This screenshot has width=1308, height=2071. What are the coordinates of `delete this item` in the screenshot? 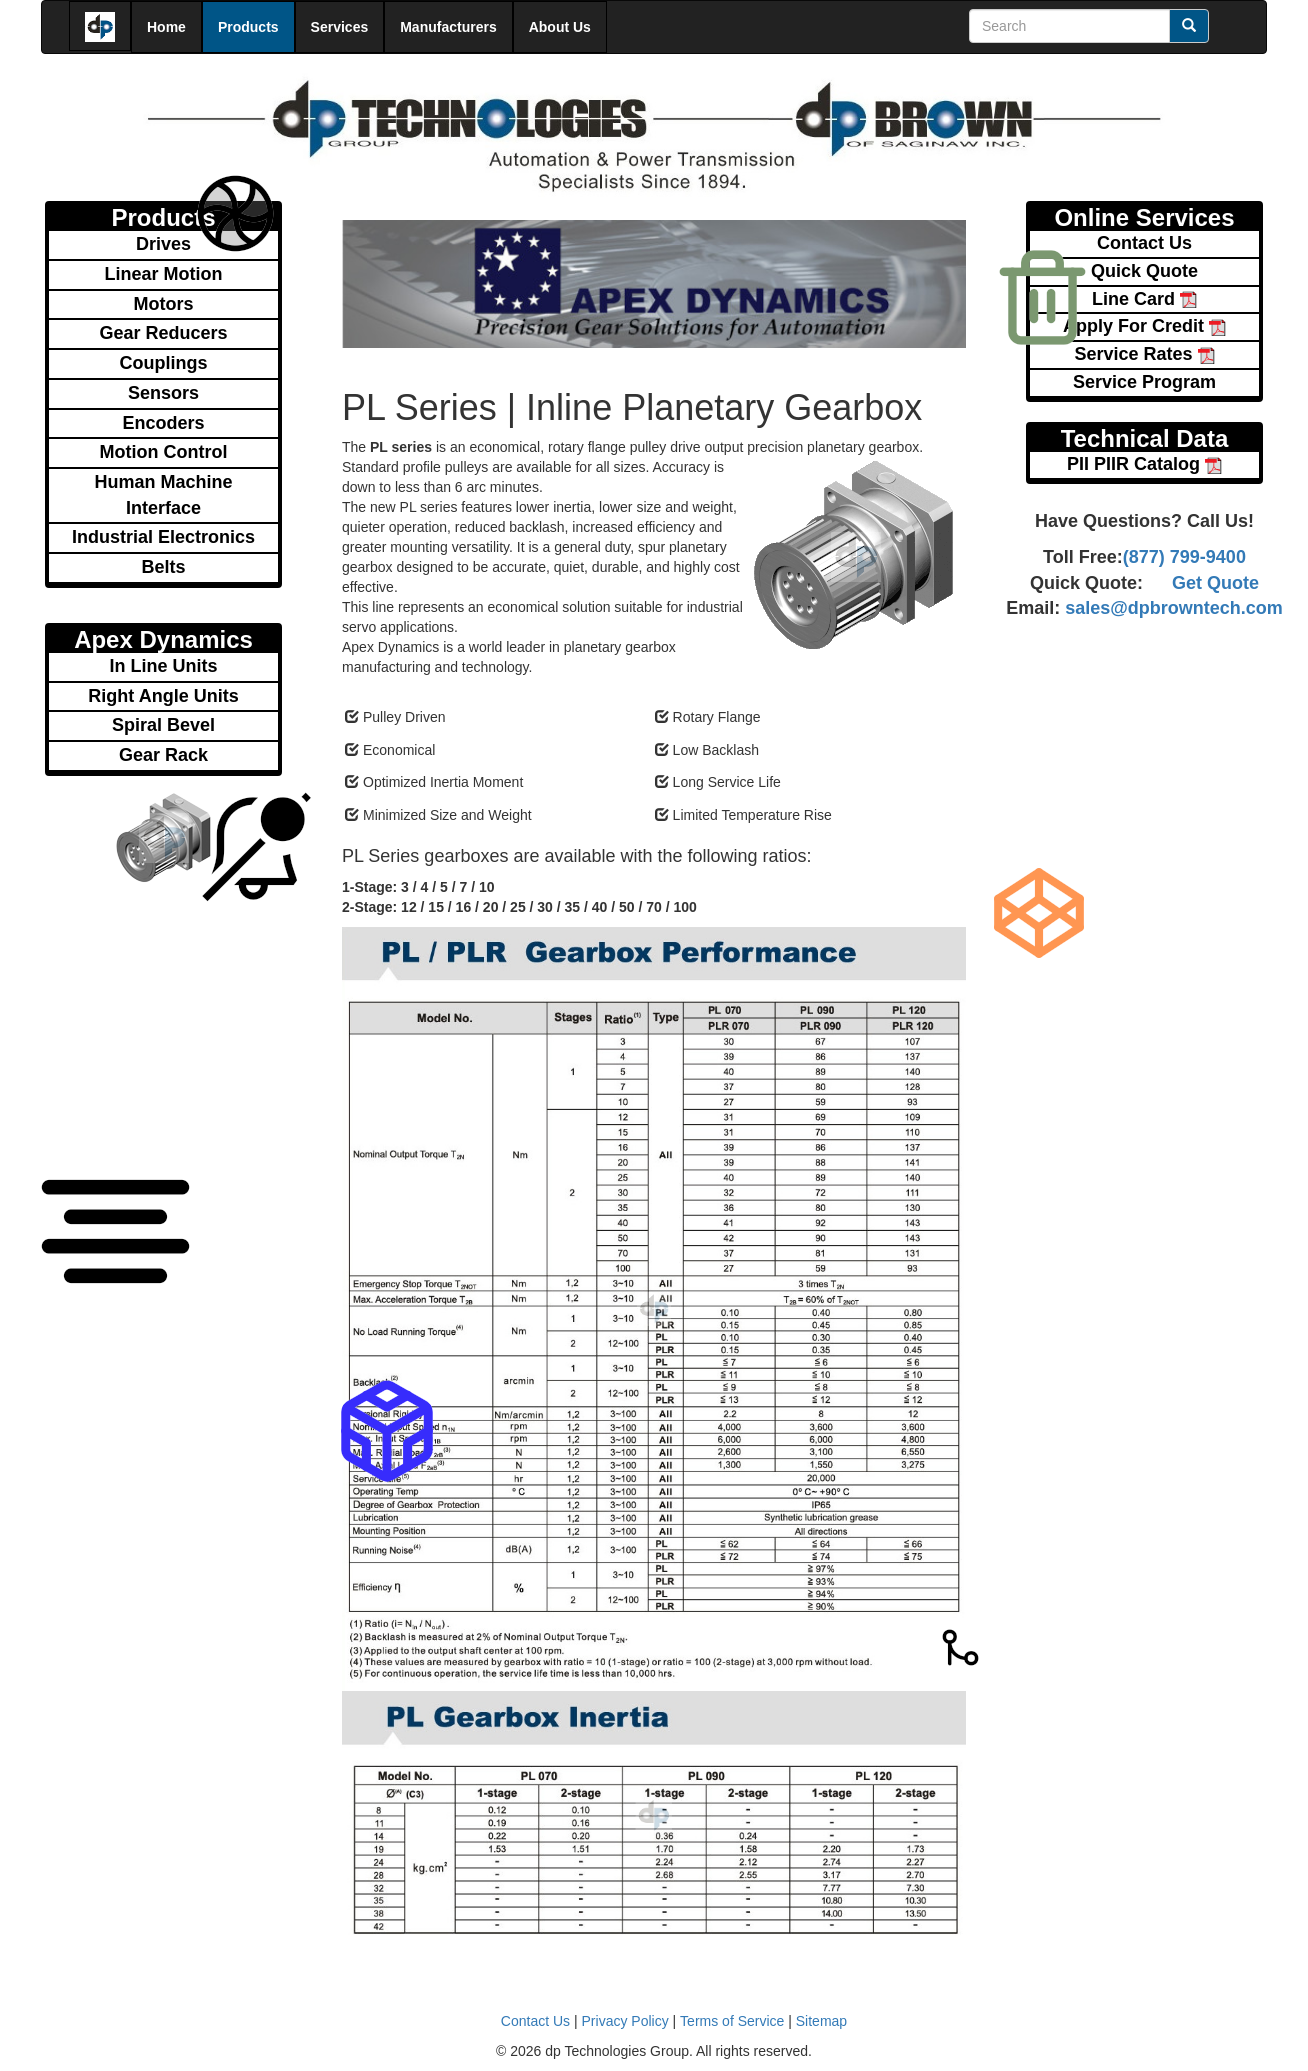 It's located at (1042, 297).